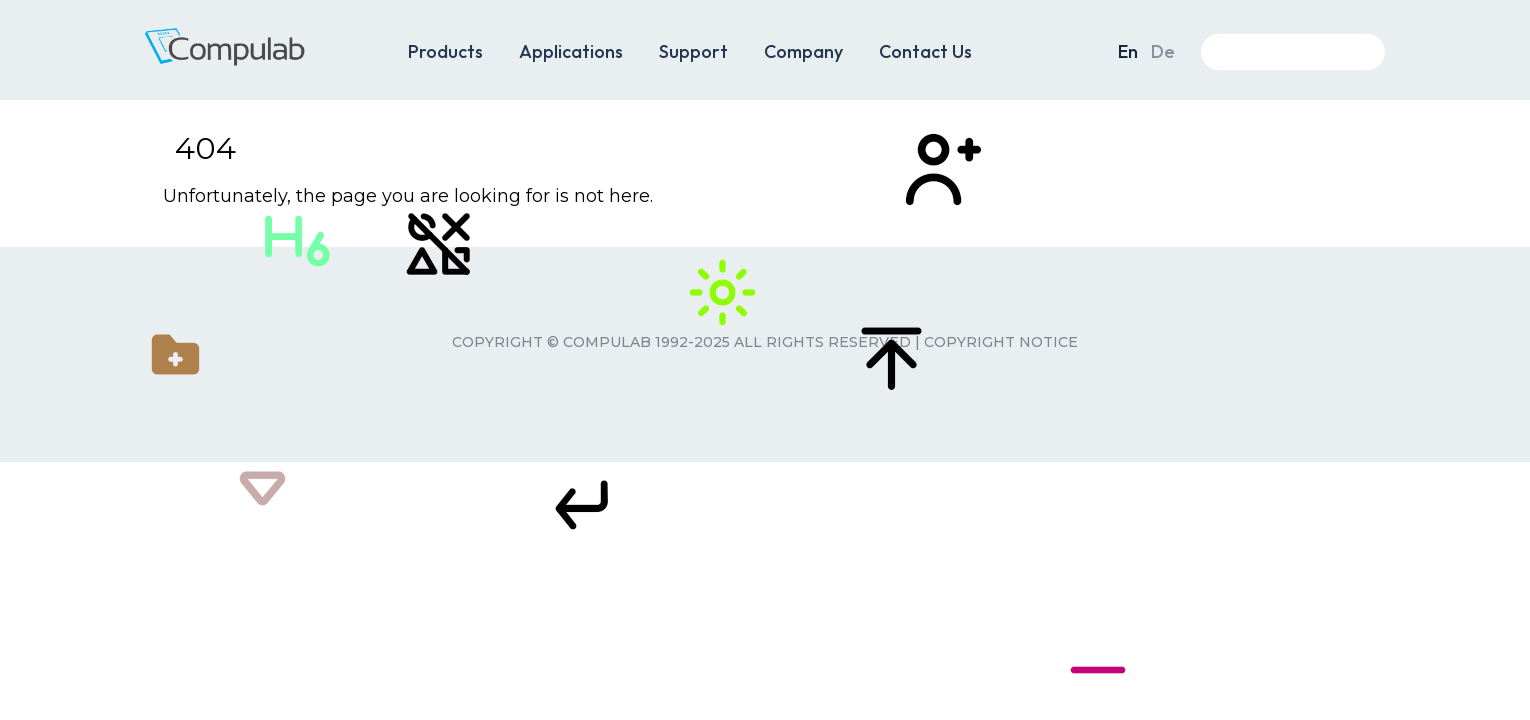  Describe the element at coordinates (262, 486) in the screenshot. I see `expand dropdown menu` at that location.